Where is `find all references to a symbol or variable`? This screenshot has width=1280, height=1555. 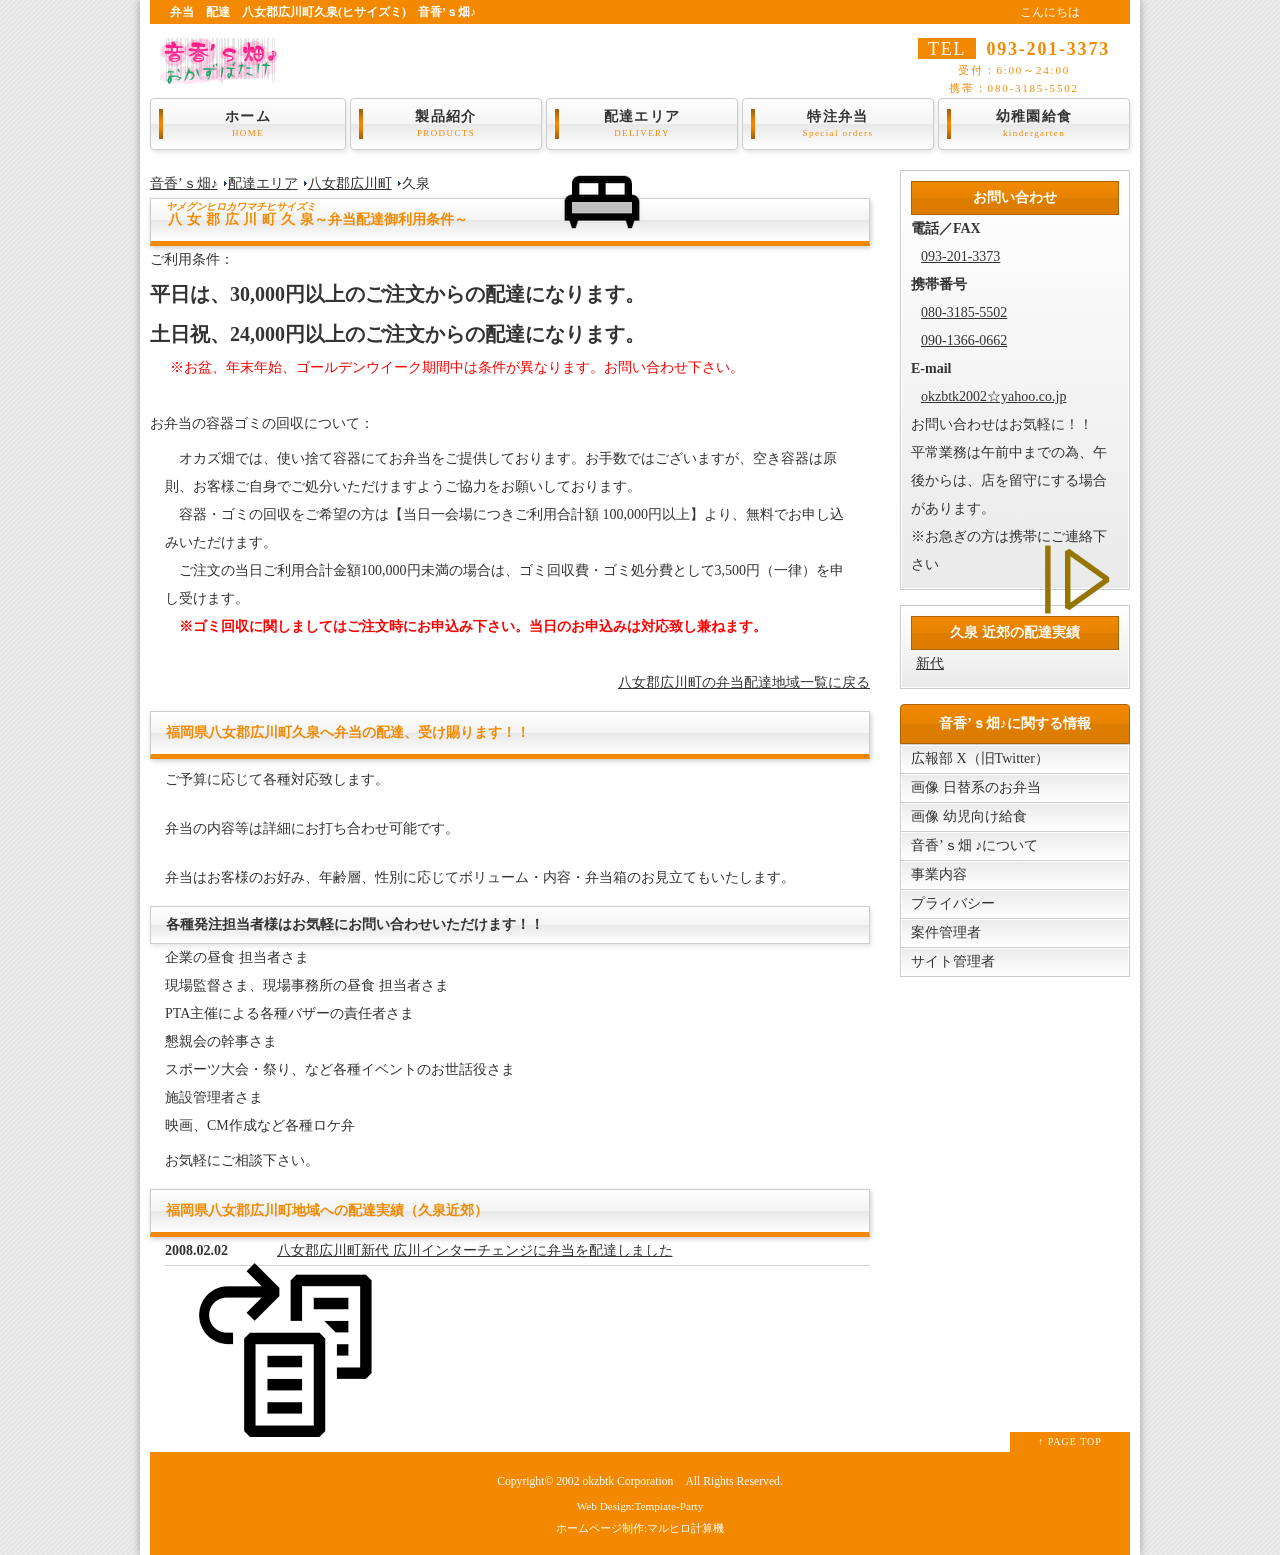 find all references to a symbol or variable is located at coordinates (286, 1350).